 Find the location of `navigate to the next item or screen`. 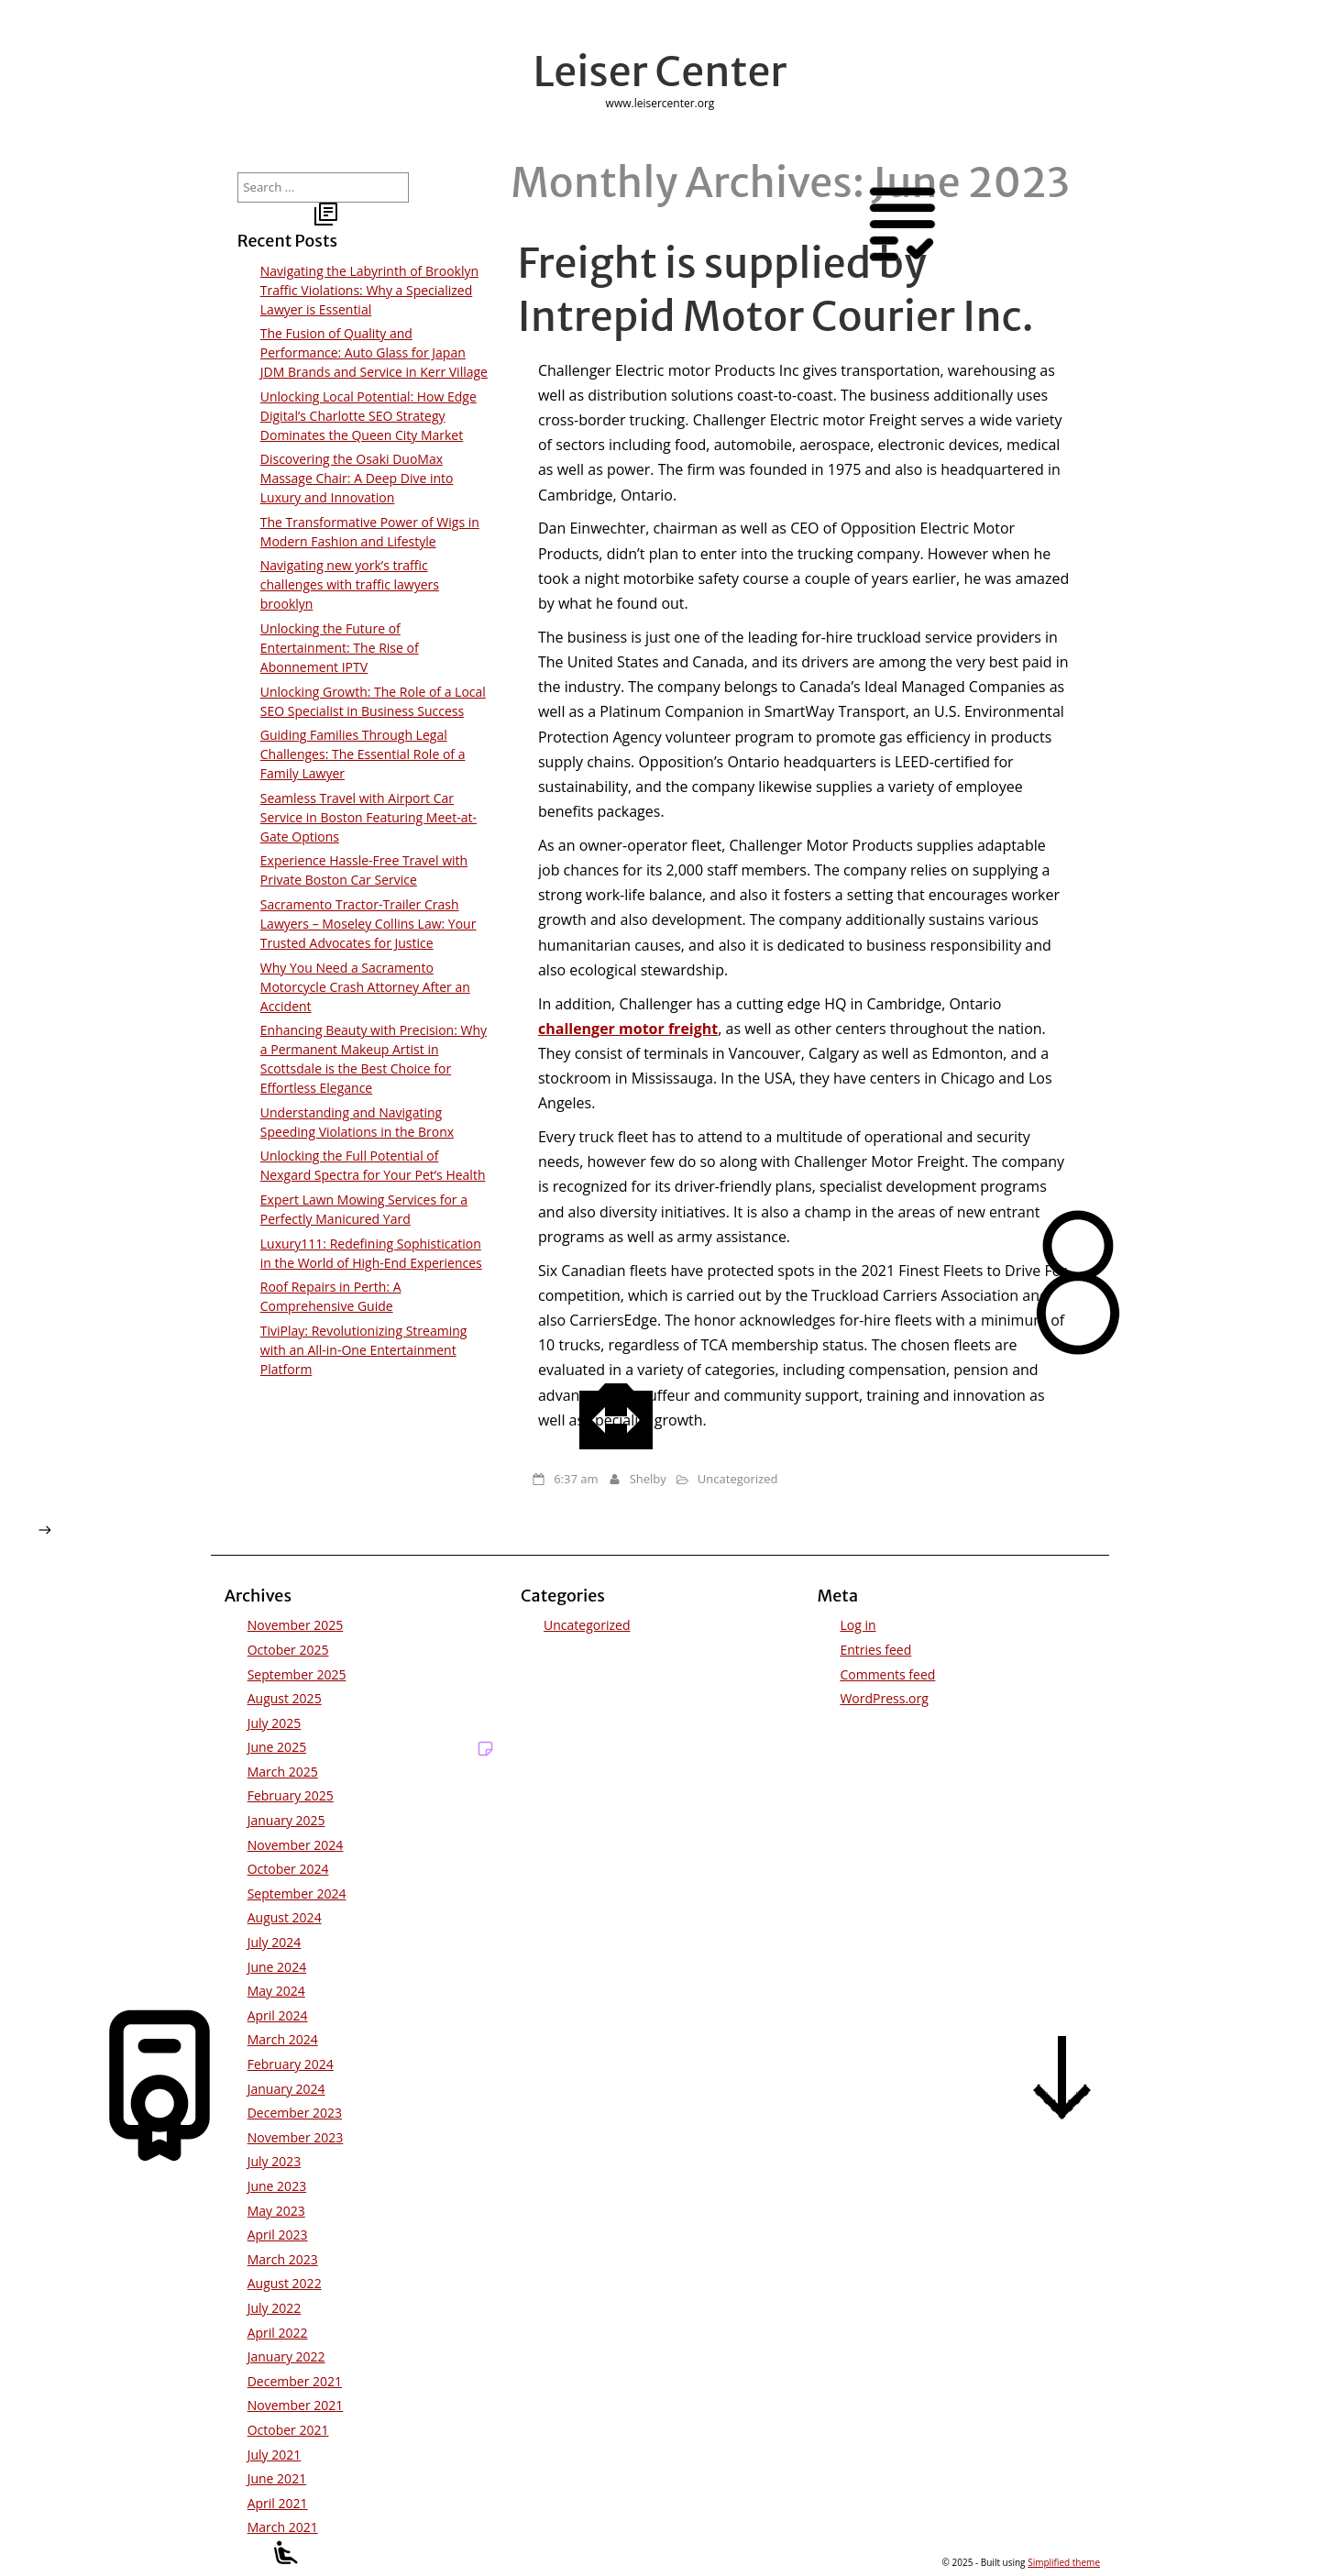

navigate to the next item or screen is located at coordinates (45, 1530).